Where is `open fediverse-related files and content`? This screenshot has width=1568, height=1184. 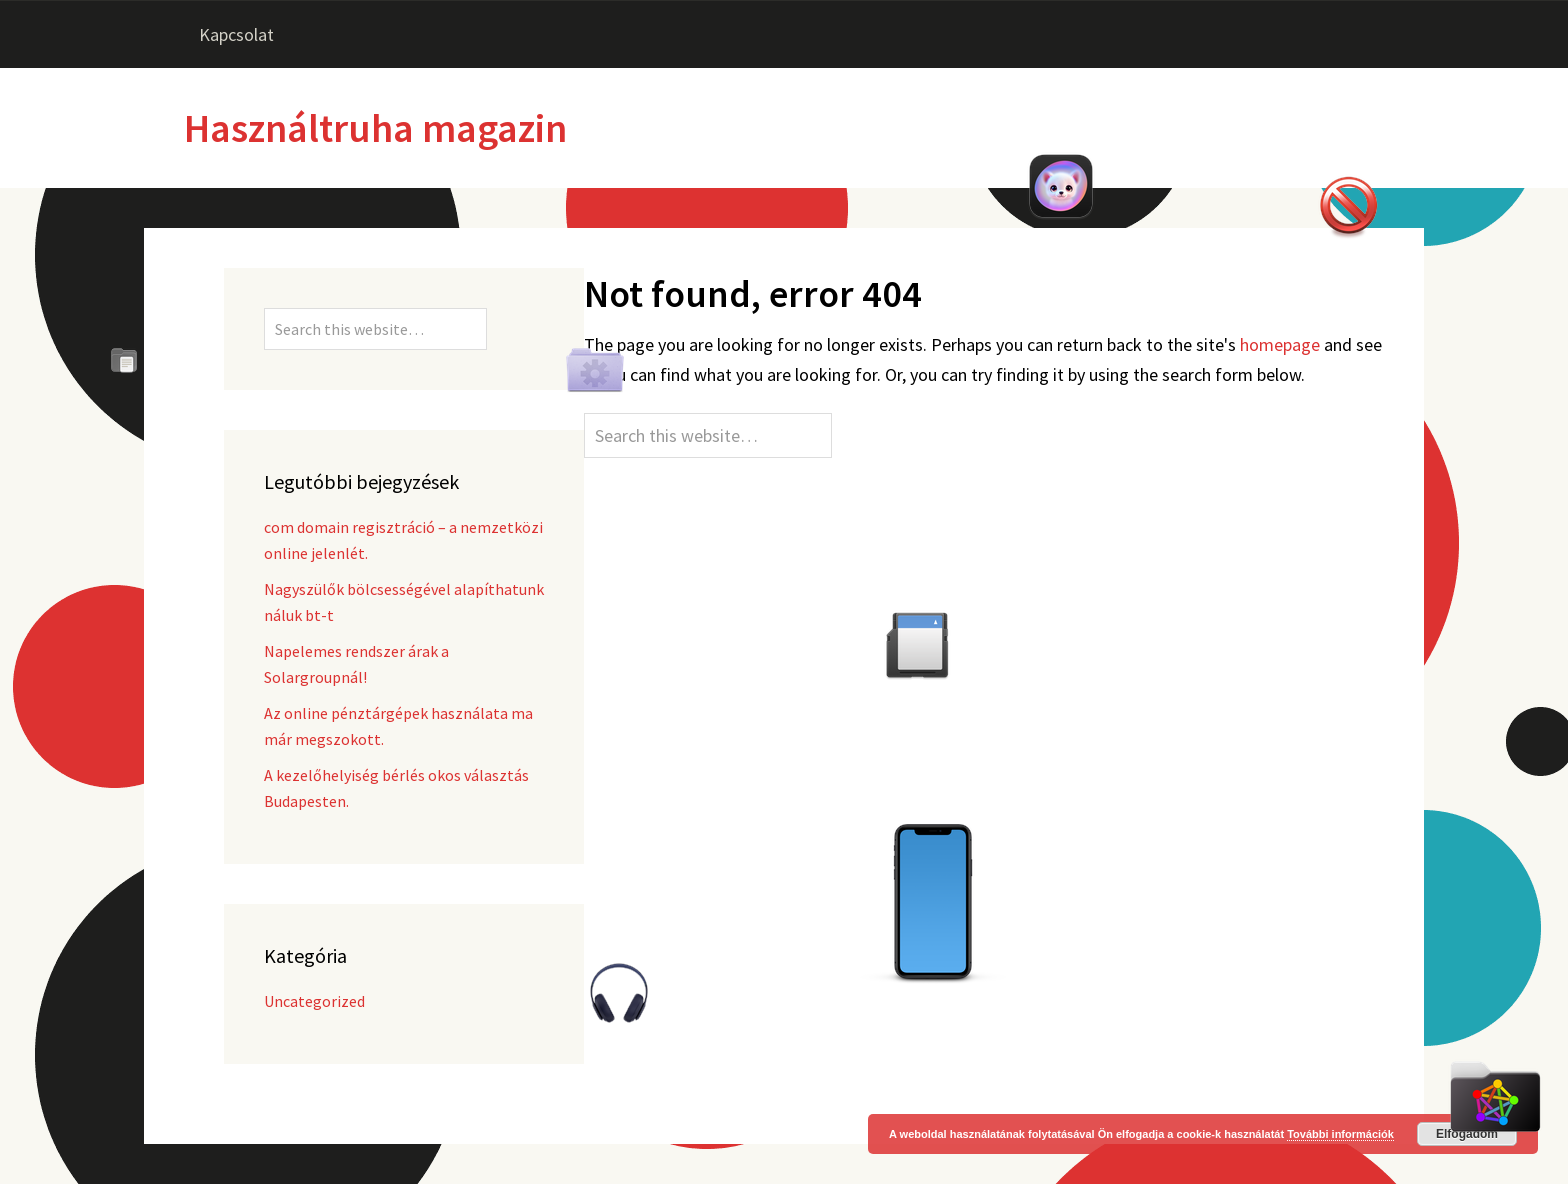
open fediverse-related files and content is located at coordinates (1495, 1099).